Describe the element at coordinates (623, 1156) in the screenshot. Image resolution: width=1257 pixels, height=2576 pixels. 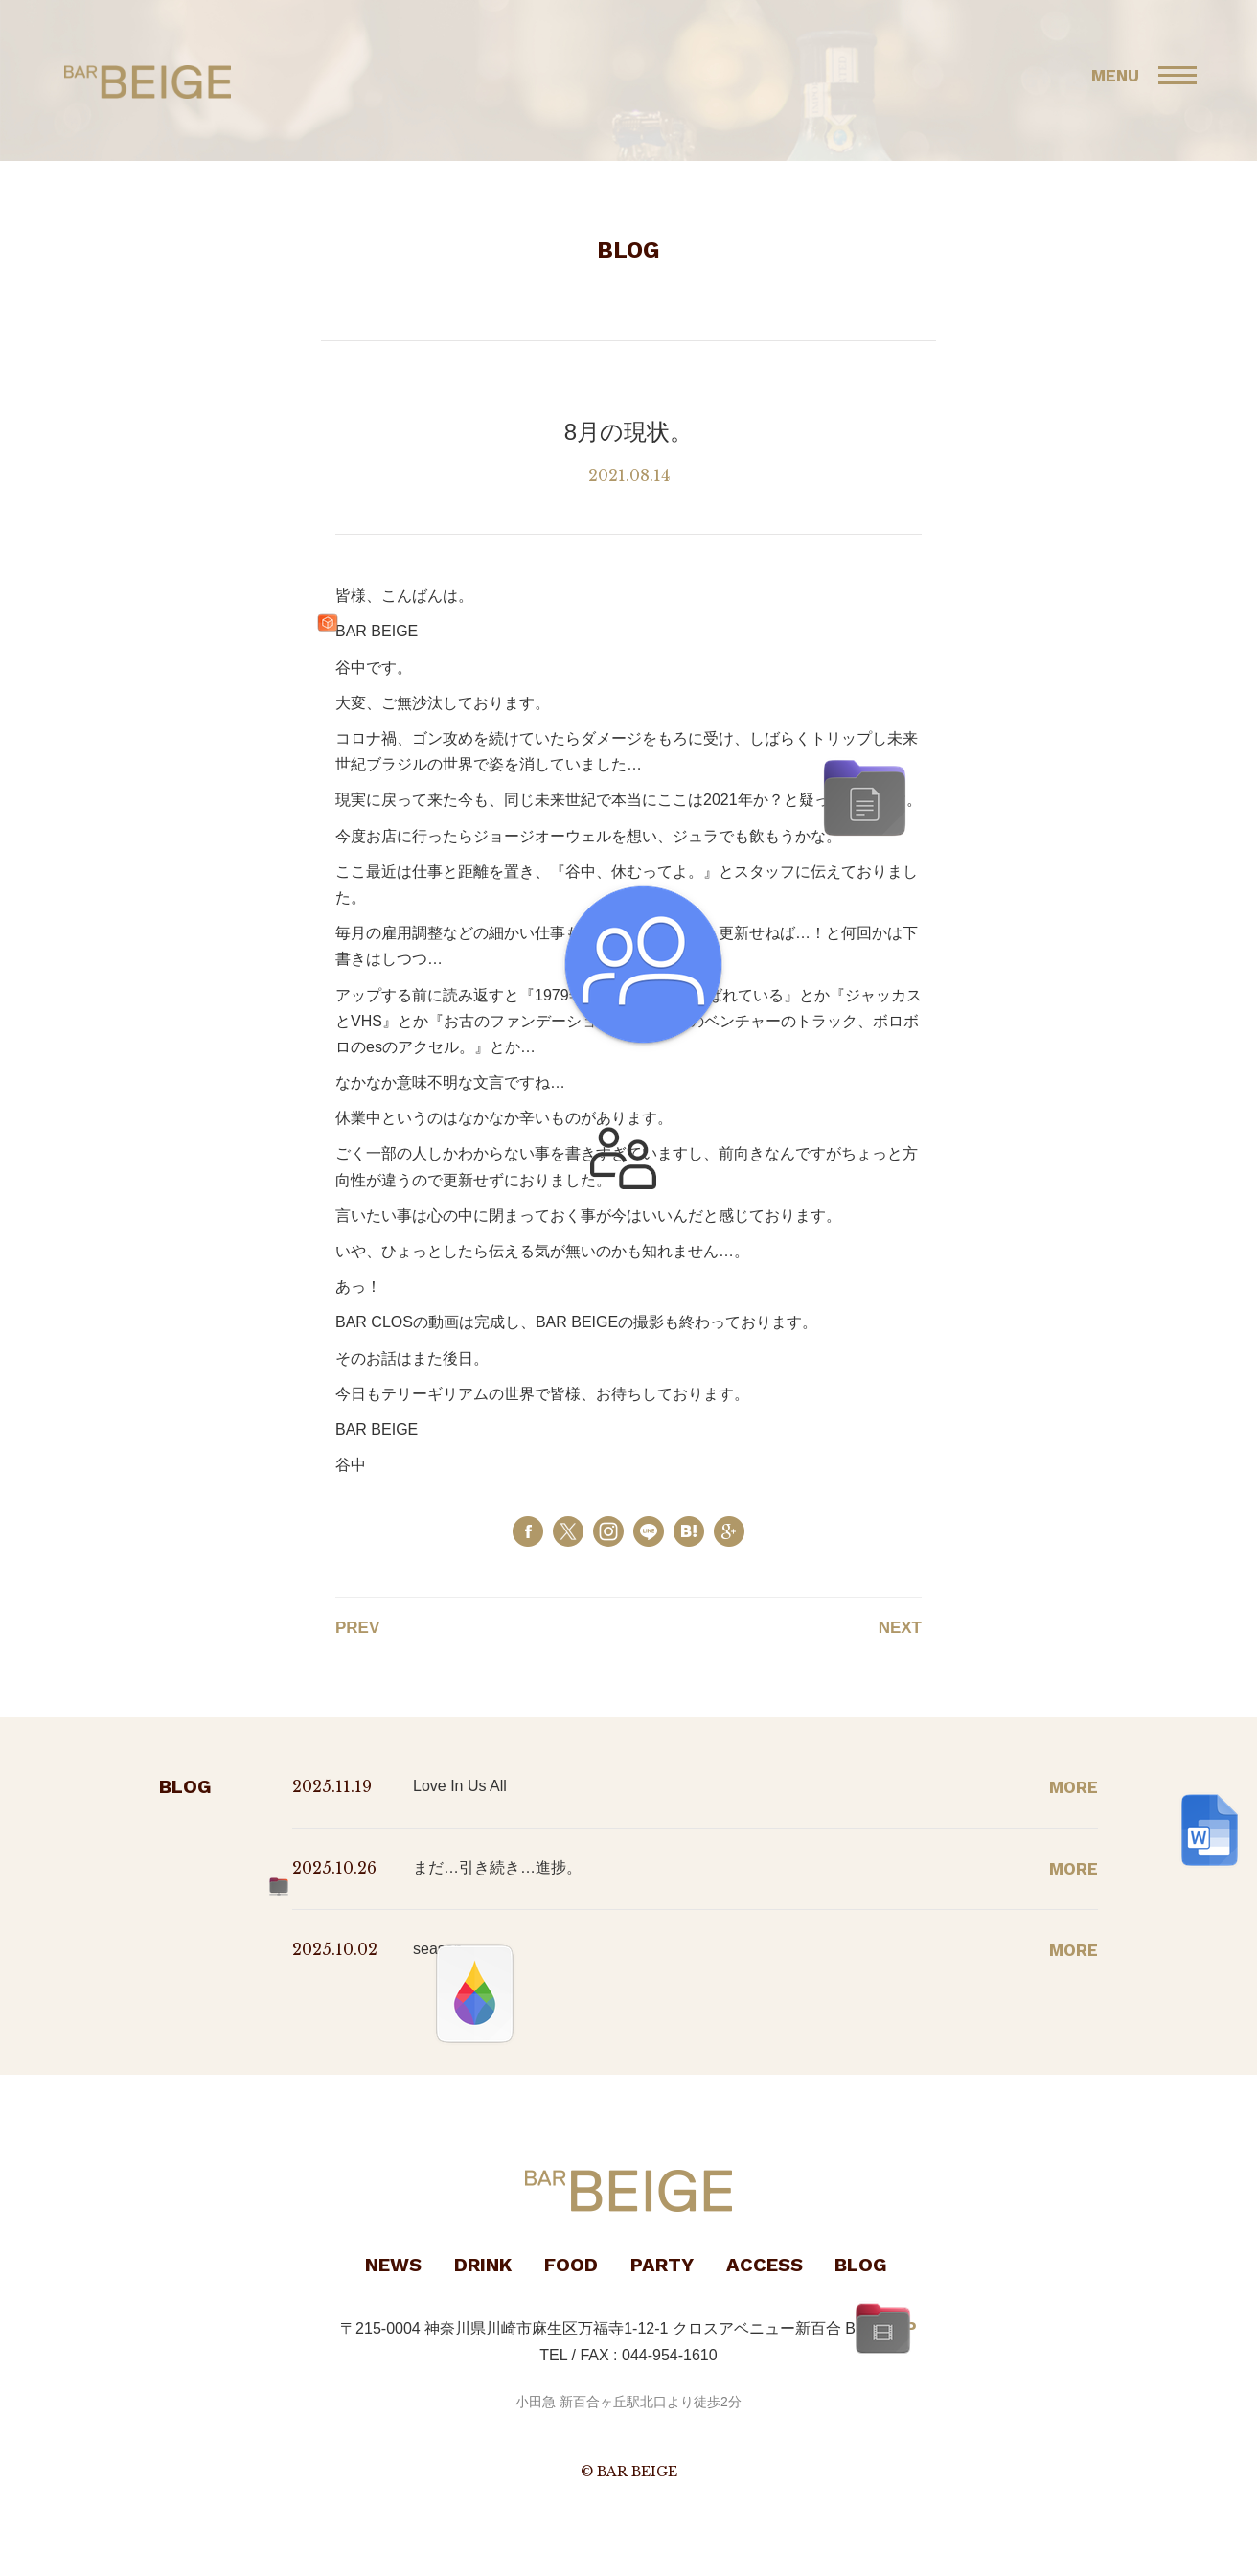
I see `access user account settings` at that location.